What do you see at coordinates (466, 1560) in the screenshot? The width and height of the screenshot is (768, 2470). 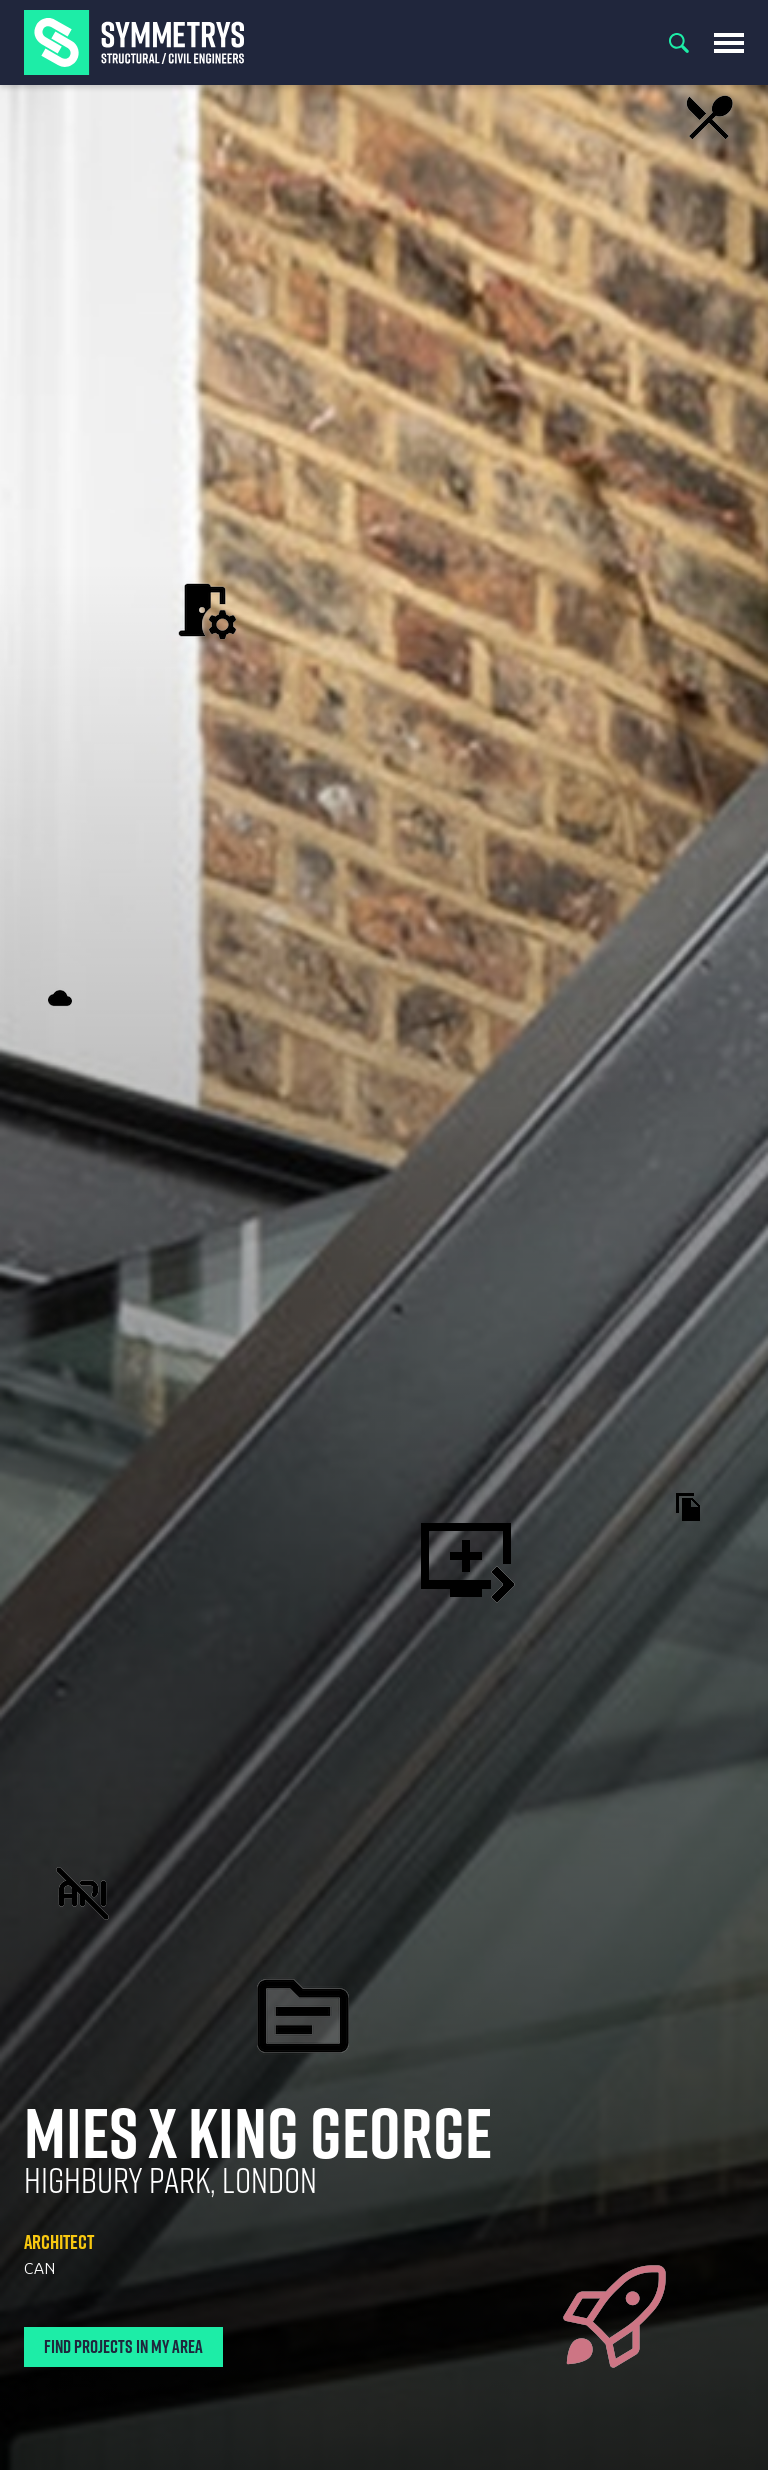 I see `add current media to play next in queue` at bounding box center [466, 1560].